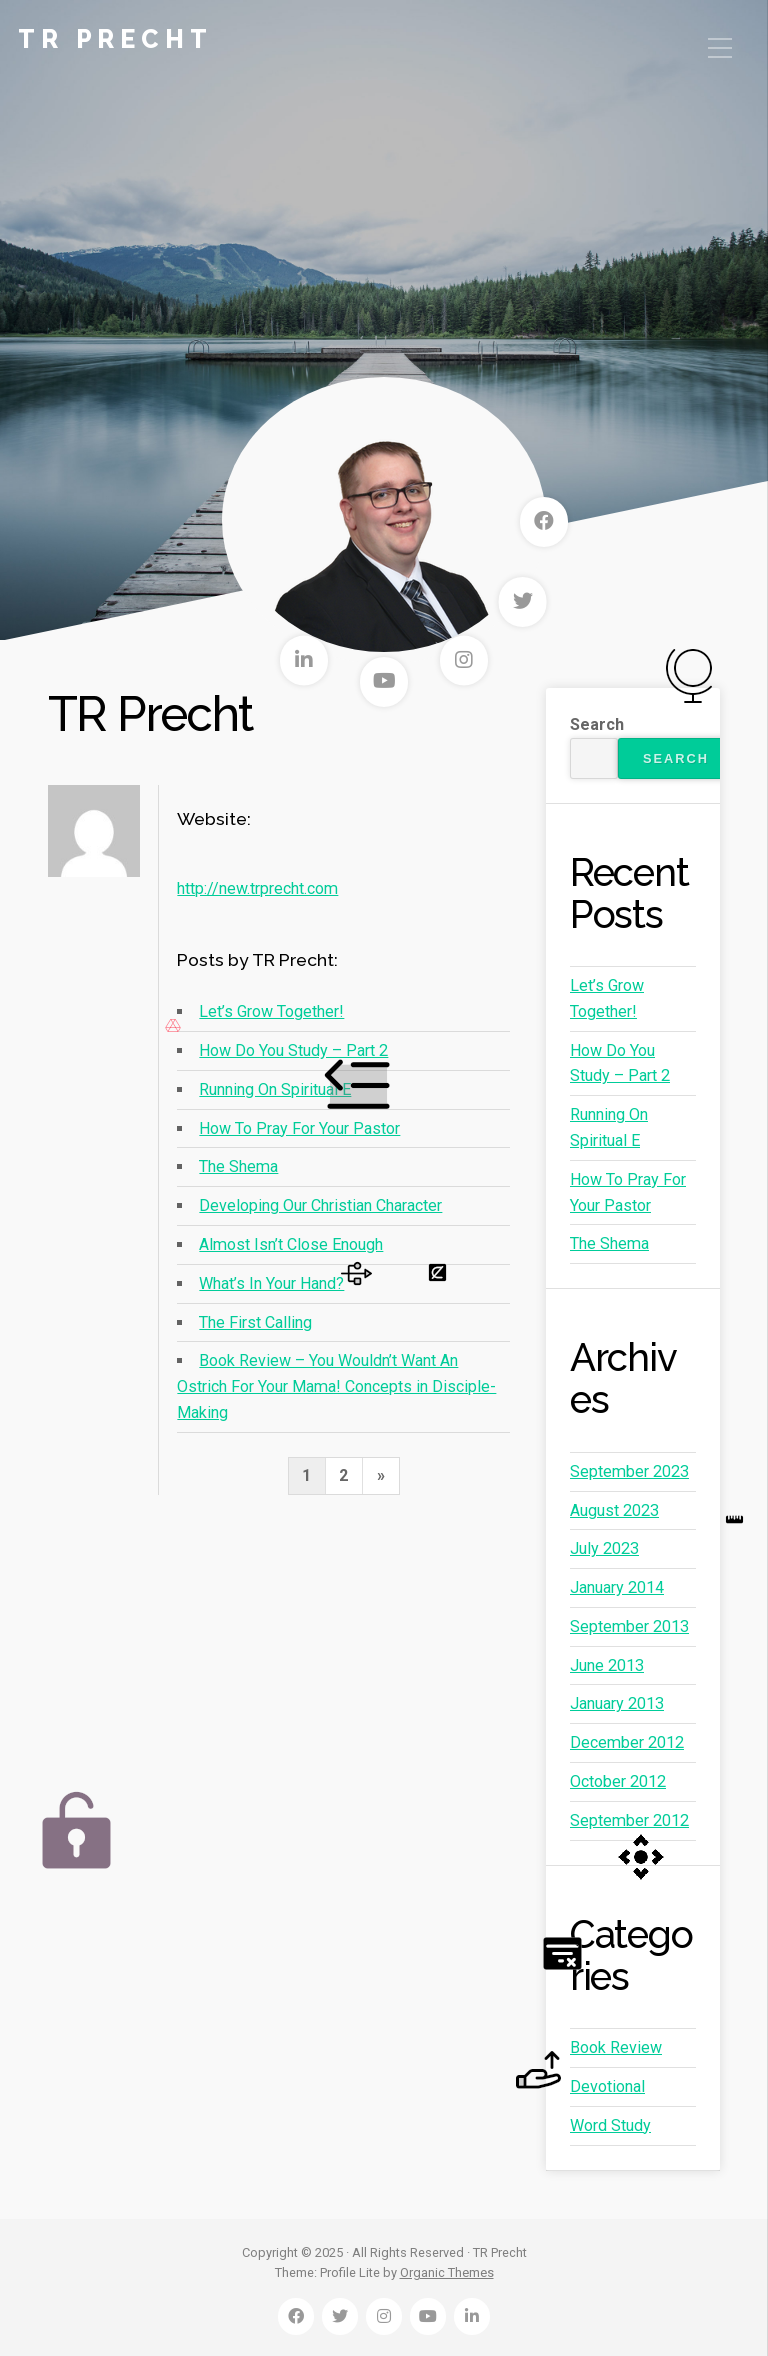  I want to click on clear all active filters, so click(562, 1953).